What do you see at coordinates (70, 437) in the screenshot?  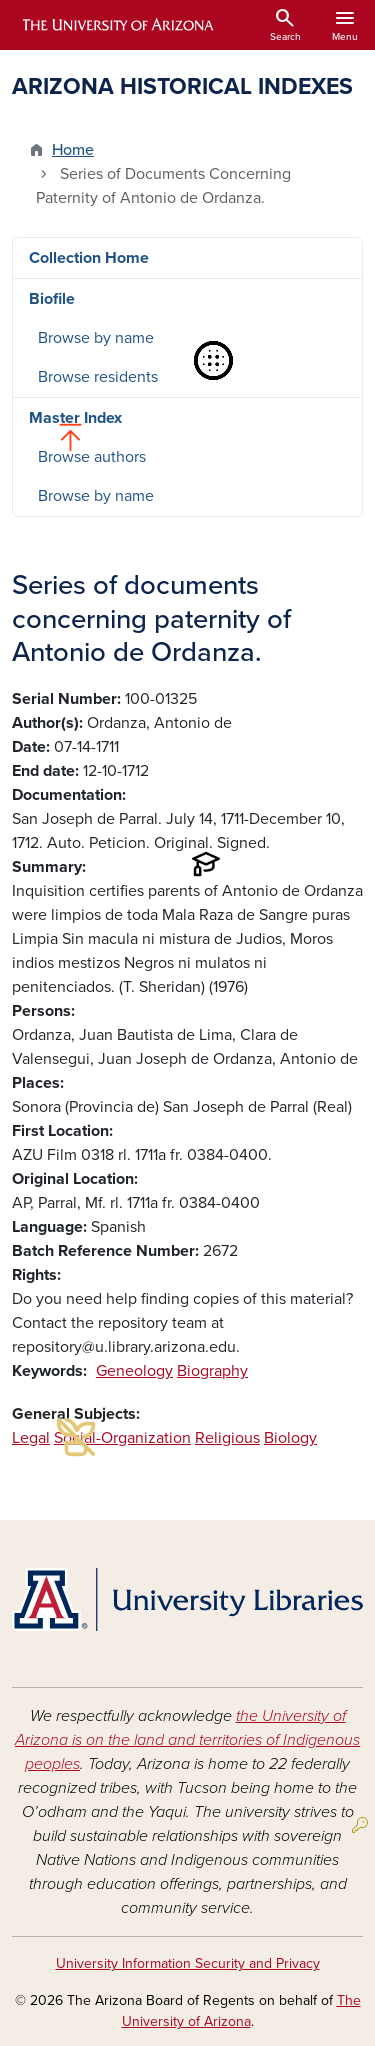 I see `move item to top of list` at bounding box center [70, 437].